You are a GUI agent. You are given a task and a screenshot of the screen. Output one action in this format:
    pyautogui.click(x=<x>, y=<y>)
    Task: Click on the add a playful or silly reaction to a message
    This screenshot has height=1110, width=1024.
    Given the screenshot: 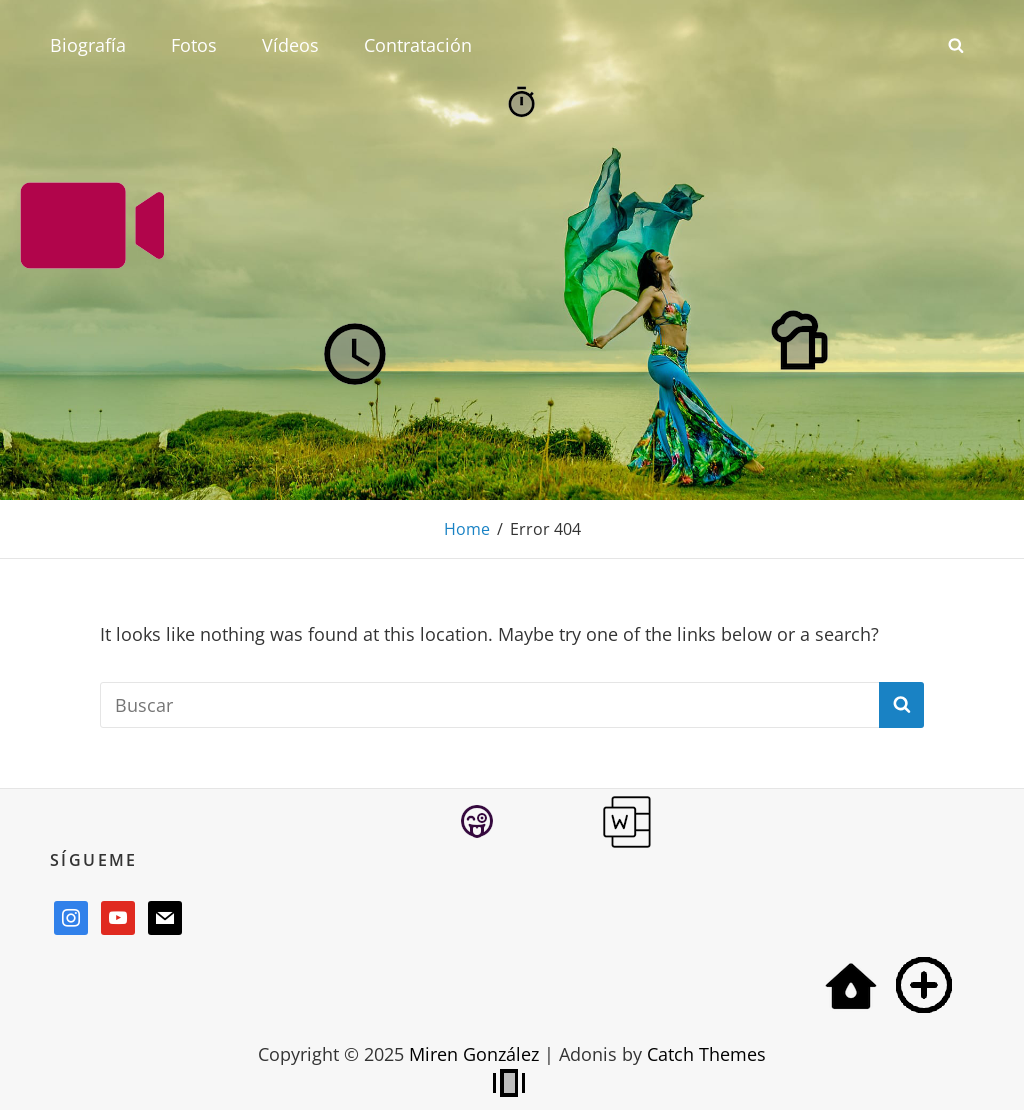 What is the action you would take?
    pyautogui.click(x=477, y=821)
    